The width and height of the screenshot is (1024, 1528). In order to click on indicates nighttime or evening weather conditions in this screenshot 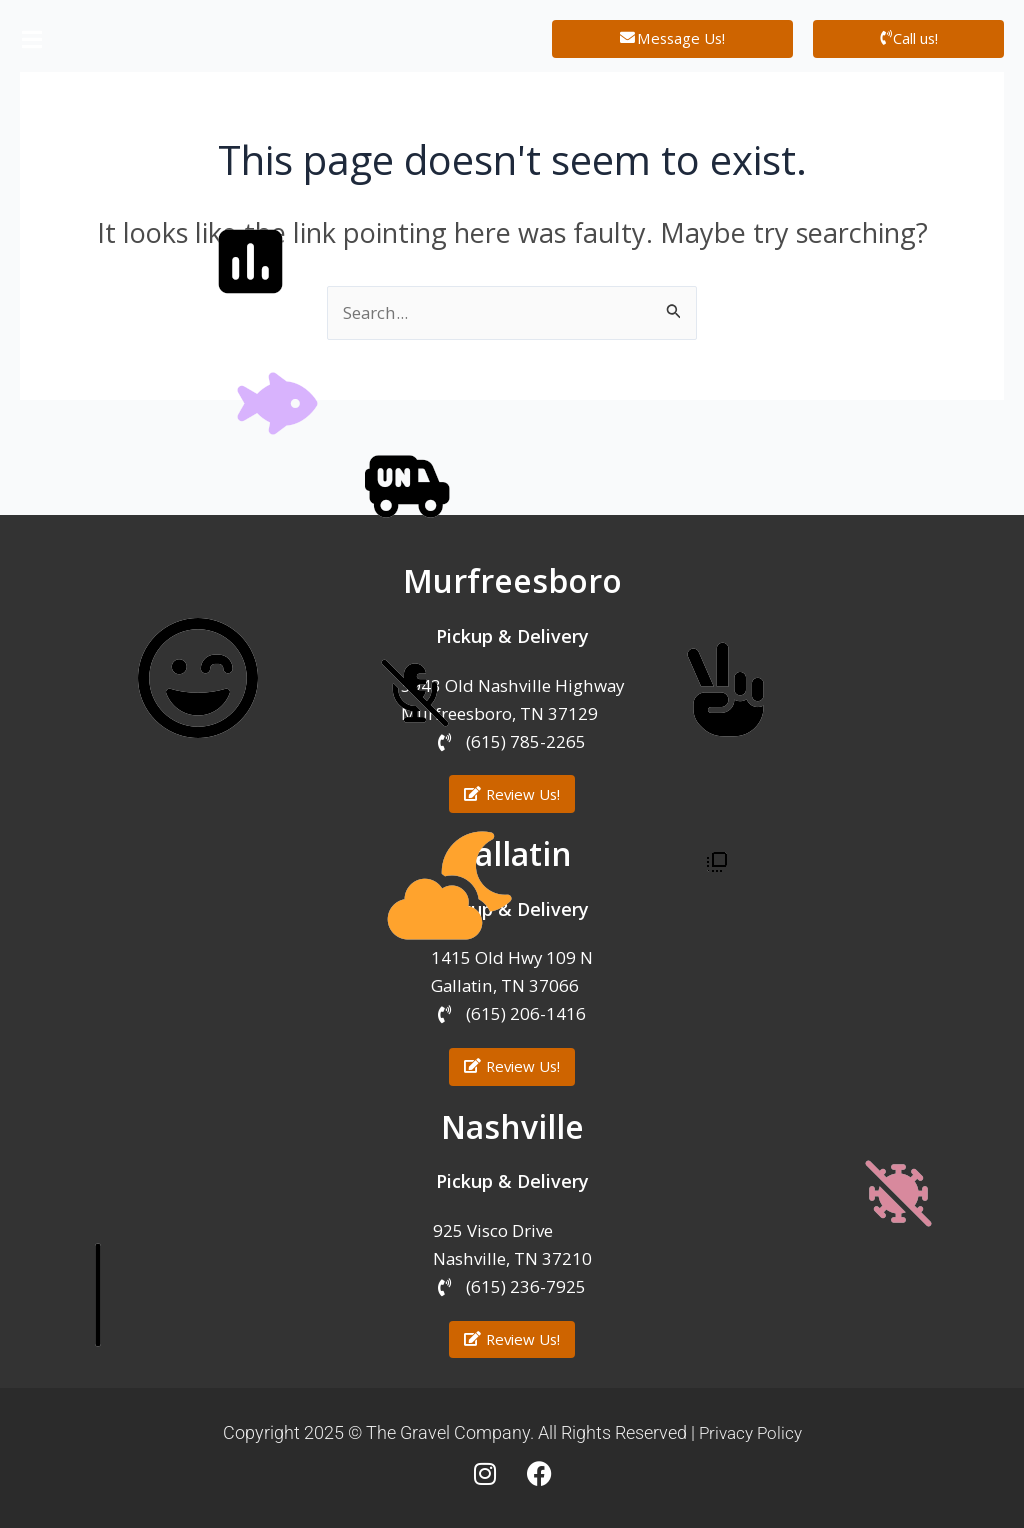, I will do `click(448, 885)`.